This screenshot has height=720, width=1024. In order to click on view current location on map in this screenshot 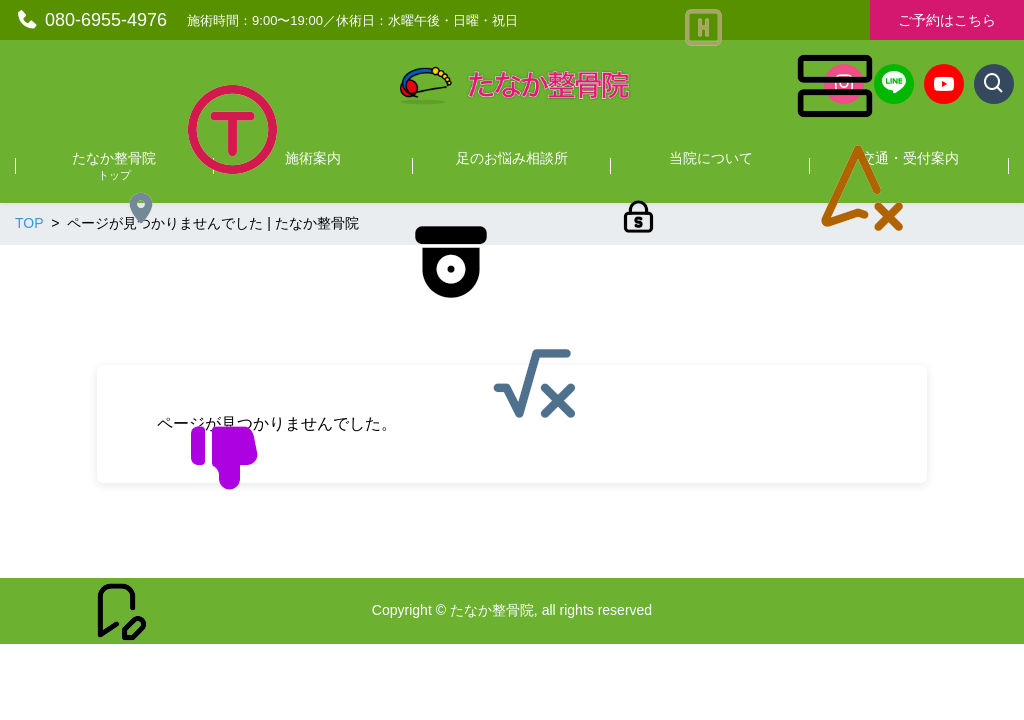, I will do `click(141, 208)`.